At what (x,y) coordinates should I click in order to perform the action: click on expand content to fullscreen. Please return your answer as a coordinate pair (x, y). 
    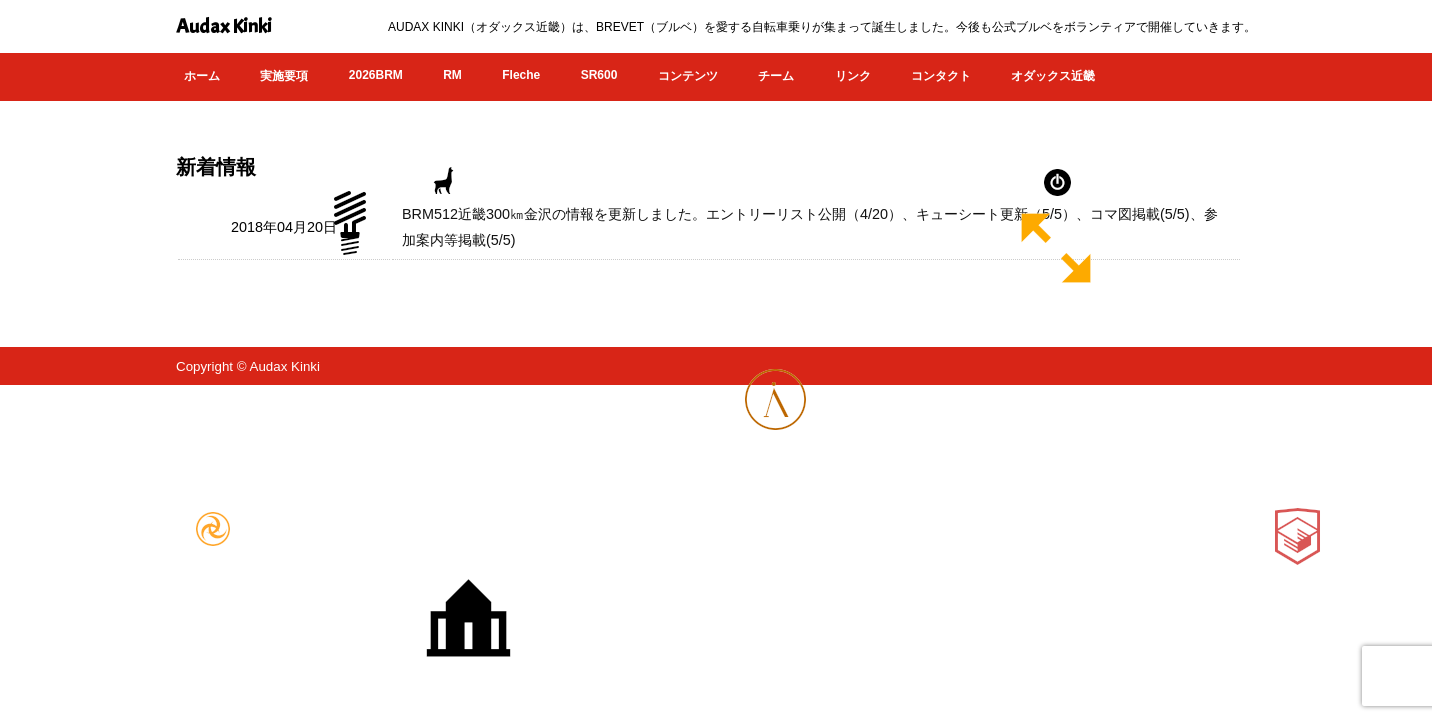
    Looking at the image, I should click on (1056, 248).